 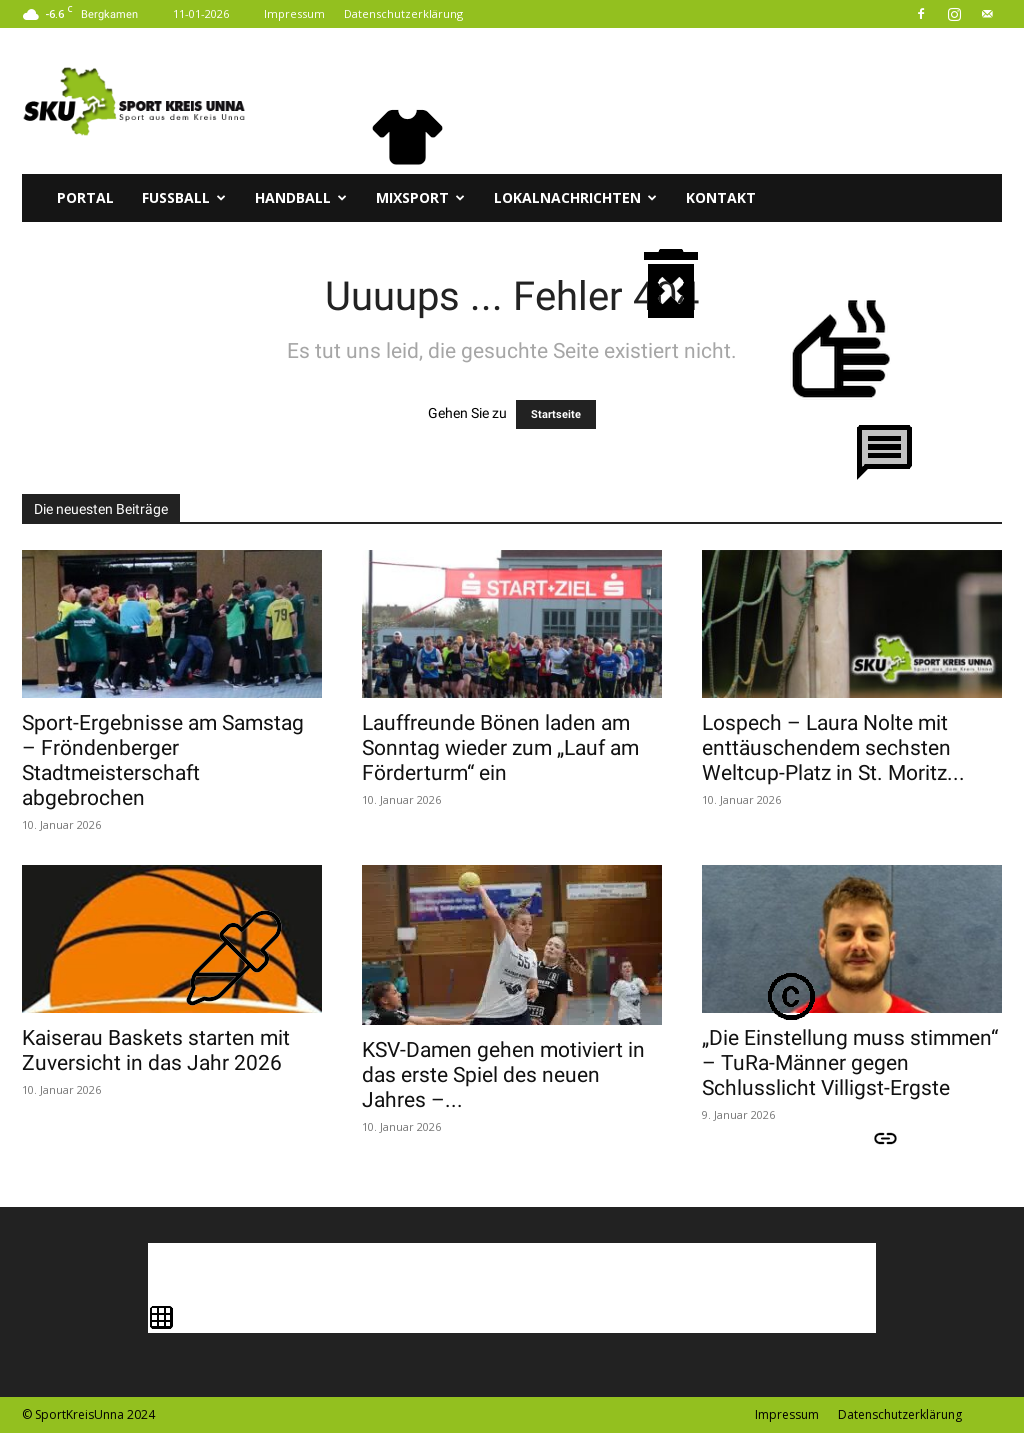 What do you see at coordinates (234, 958) in the screenshot?
I see `sample a color from the canvas` at bounding box center [234, 958].